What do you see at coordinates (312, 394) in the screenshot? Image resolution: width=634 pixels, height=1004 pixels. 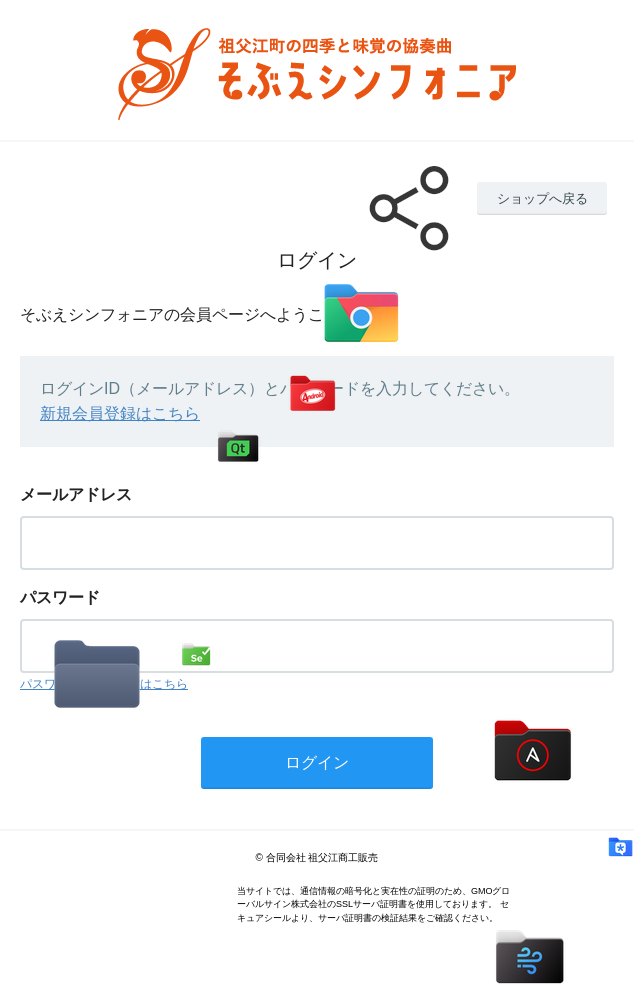 I see `open android files folder` at bounding box center [312, 394].